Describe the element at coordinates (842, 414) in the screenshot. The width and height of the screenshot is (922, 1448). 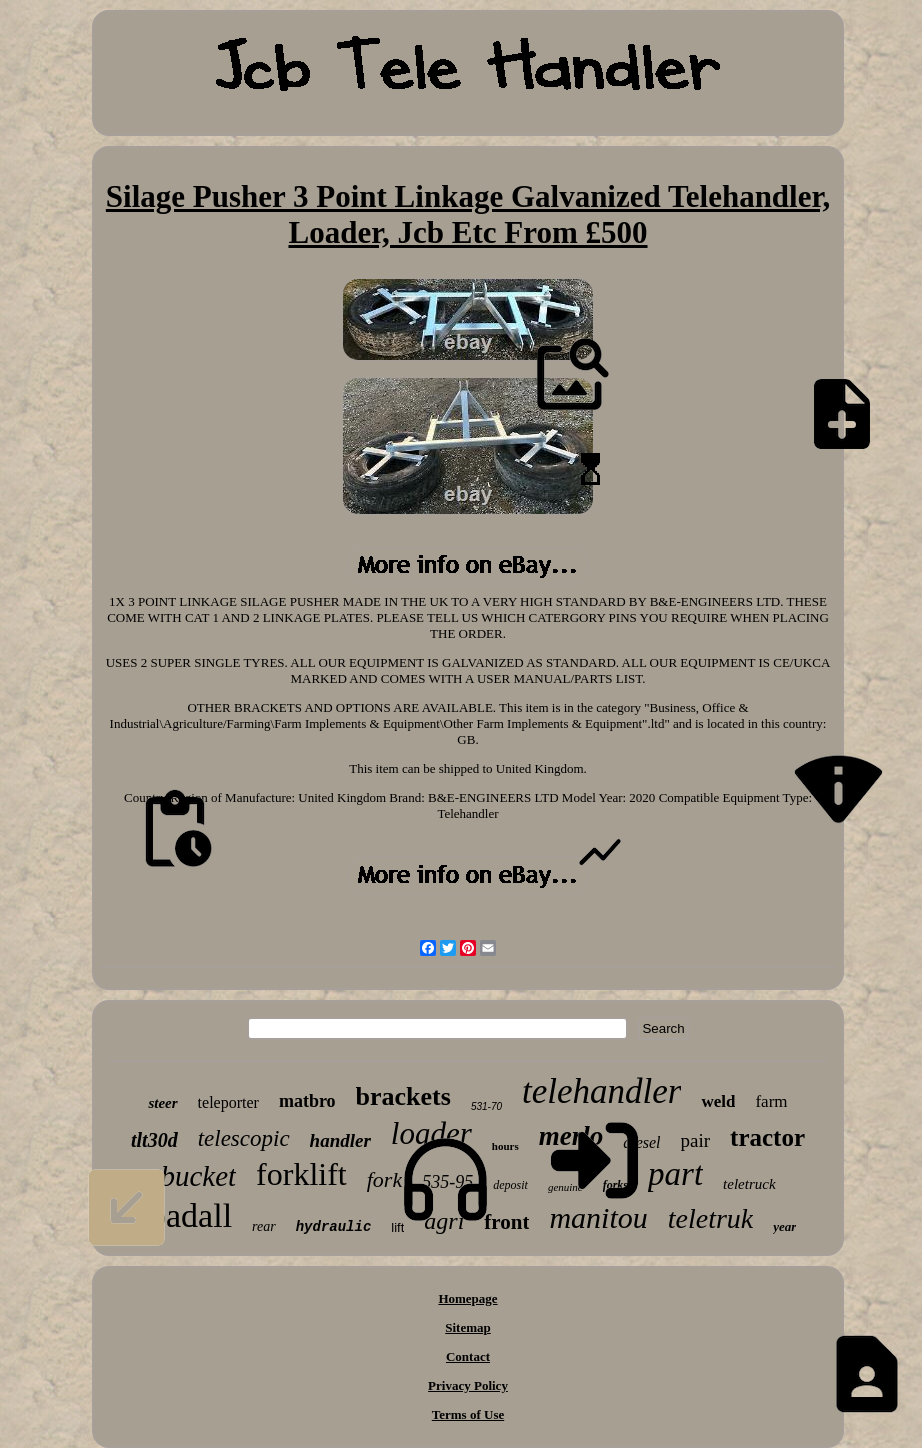
I see `create a new note` at that location.